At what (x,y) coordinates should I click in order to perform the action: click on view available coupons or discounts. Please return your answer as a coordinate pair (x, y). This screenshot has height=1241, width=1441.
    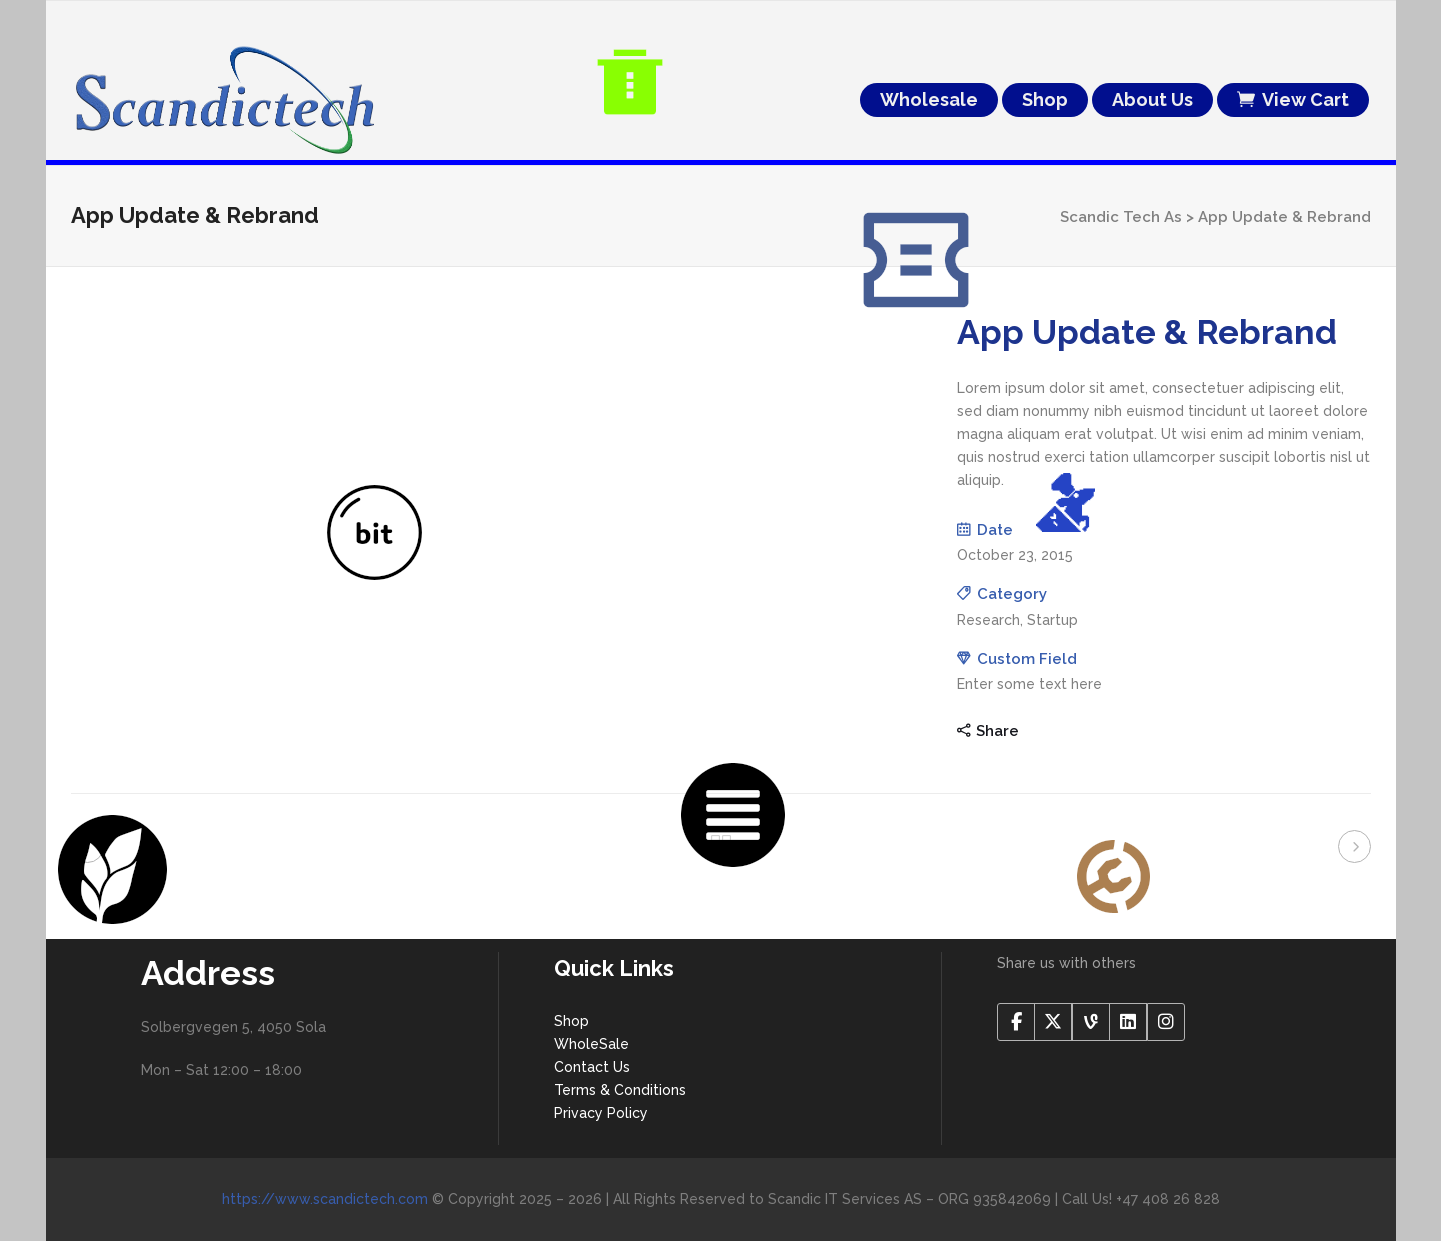
    Looking at the image, I should click on (916, 260).